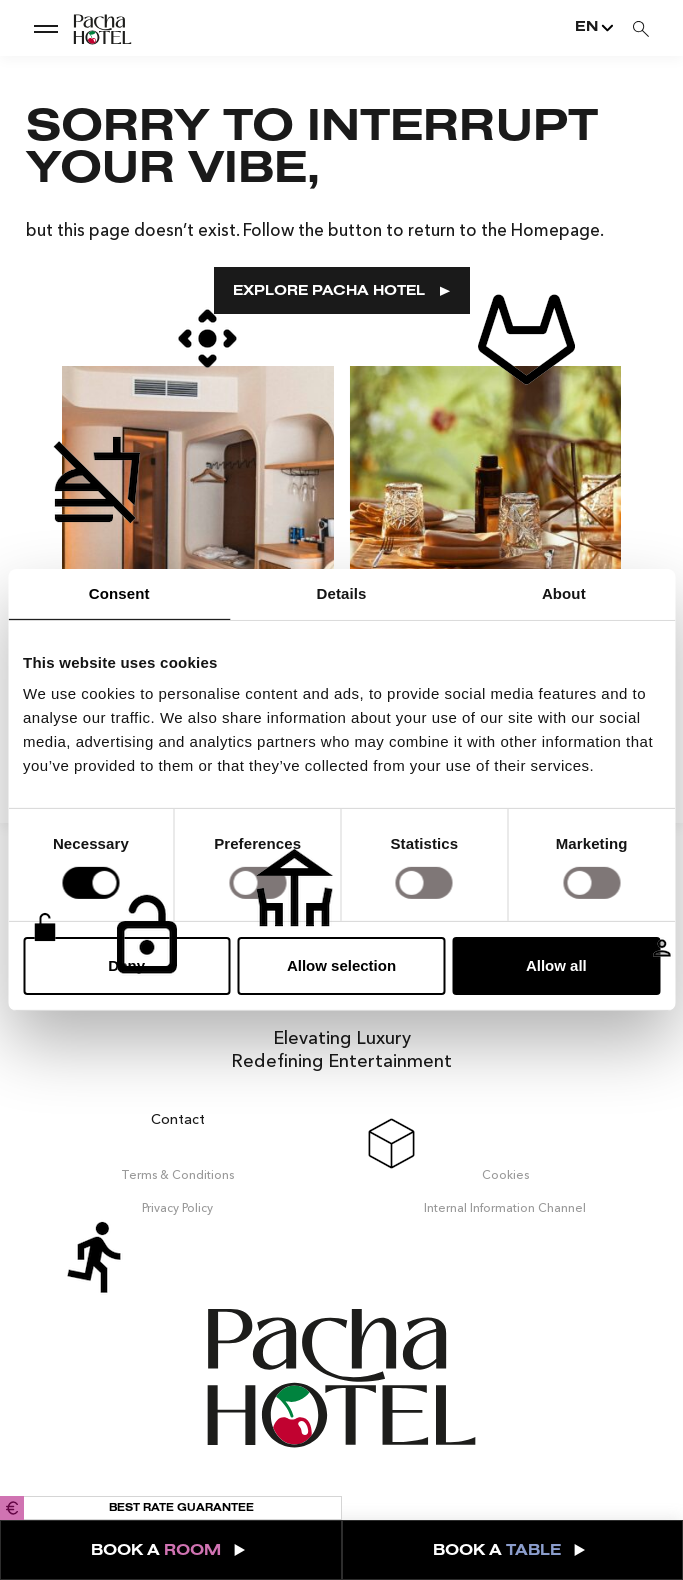 Image resolution: width=683 pixels, height=1580 pixels. Describe the element at coordinates (294, 887) in the screenshot. I see `access outdoor or patio-related features` at that location.